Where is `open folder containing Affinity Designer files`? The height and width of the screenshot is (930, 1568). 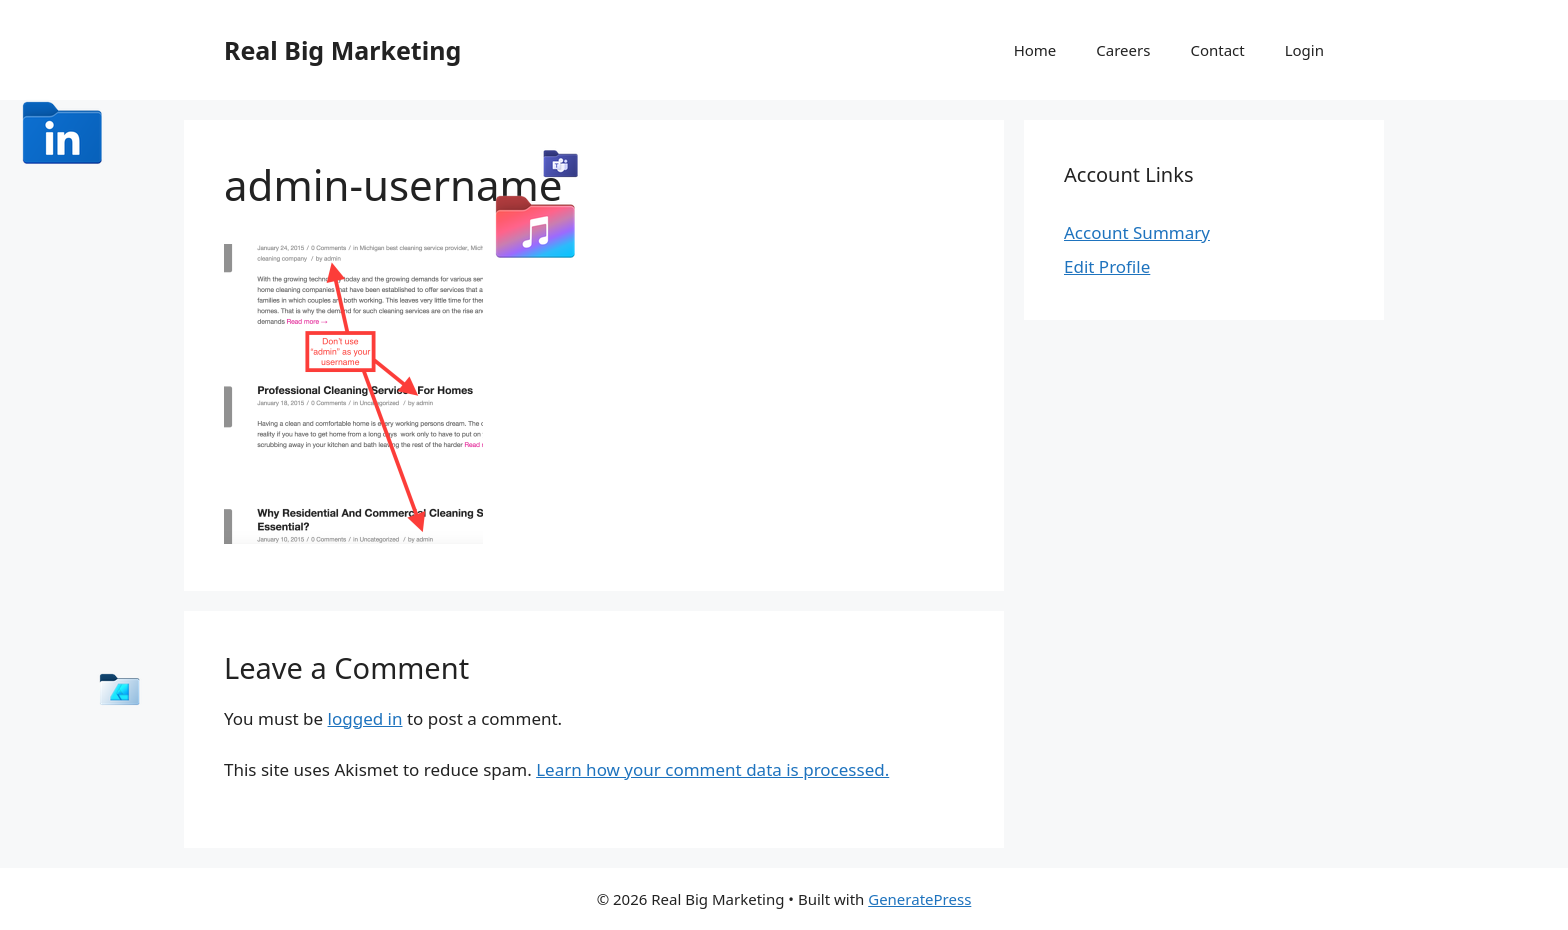 open folder containing Affinity Designer files is located at coordinates (119, 690).